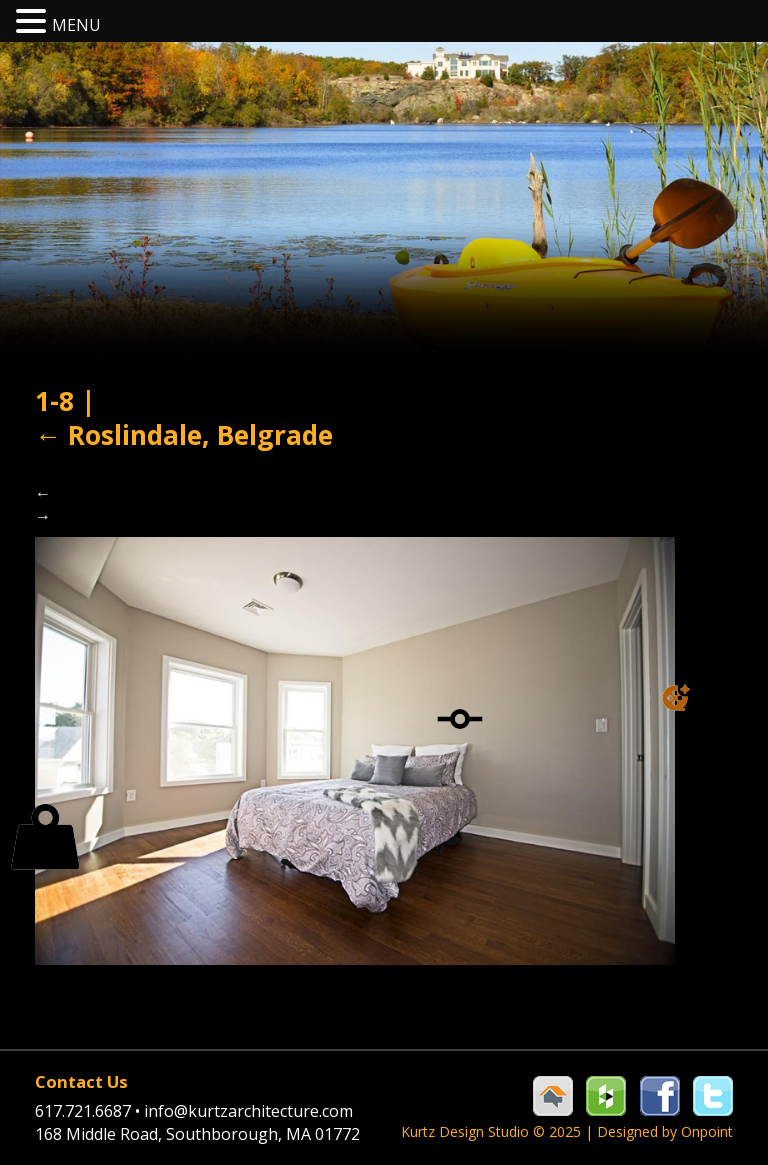 The image size is (768, 1165). Describe the element at coordinates (675, 698) in the screenshot. I see `generate AI-powered video content` at that location.